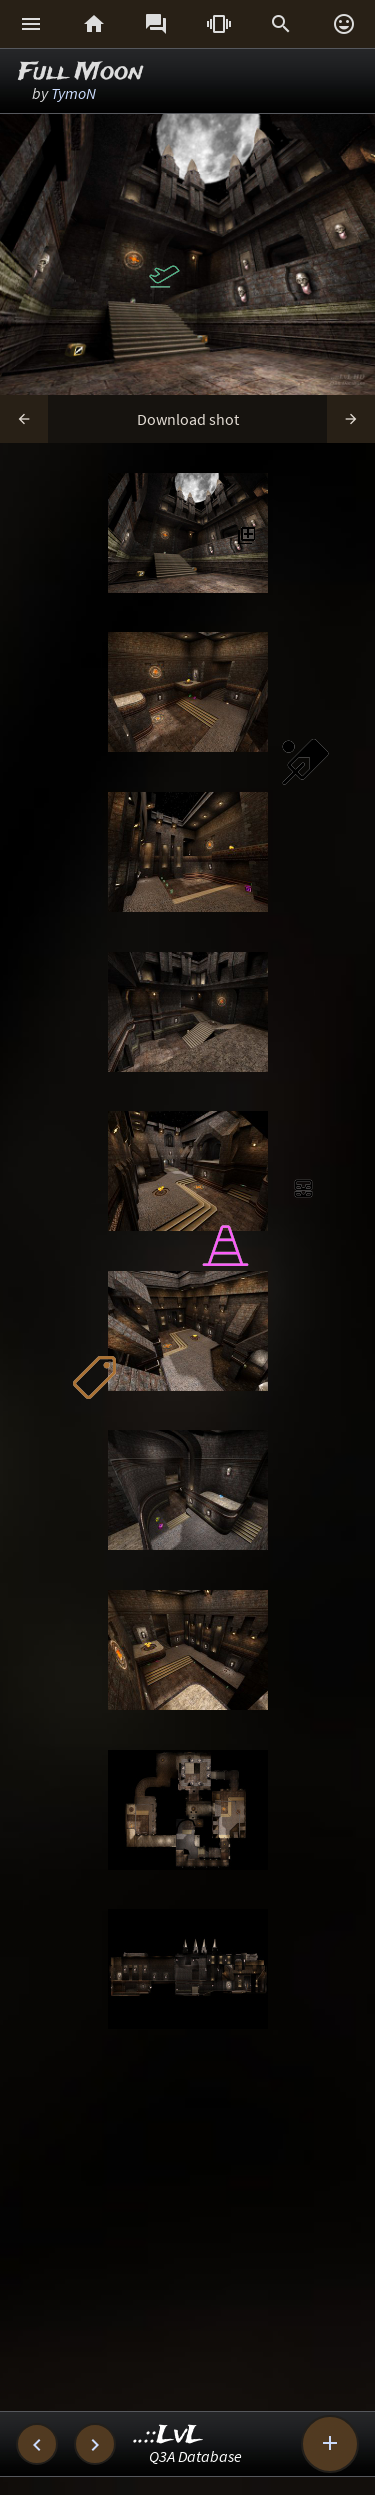 The width and height of the screenshot is (375, 2495). I want to click on add a tag or label to an item, so click(94, 1377).